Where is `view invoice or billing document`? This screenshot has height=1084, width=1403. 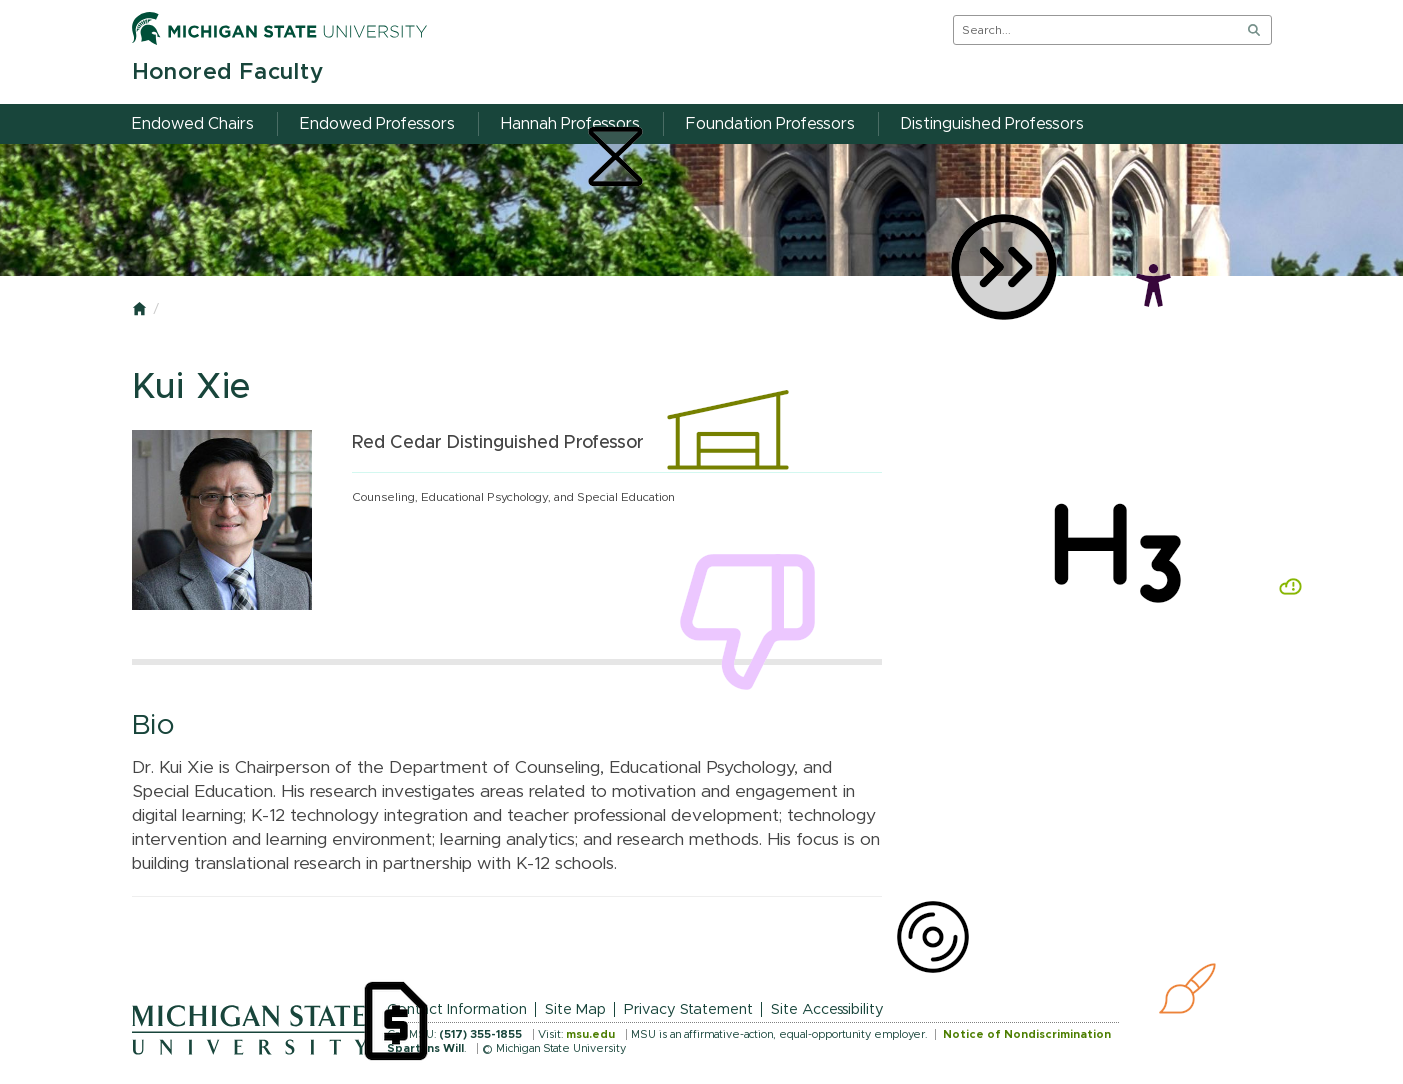 view invoice or billing document is located at coordinates (396, 1021).